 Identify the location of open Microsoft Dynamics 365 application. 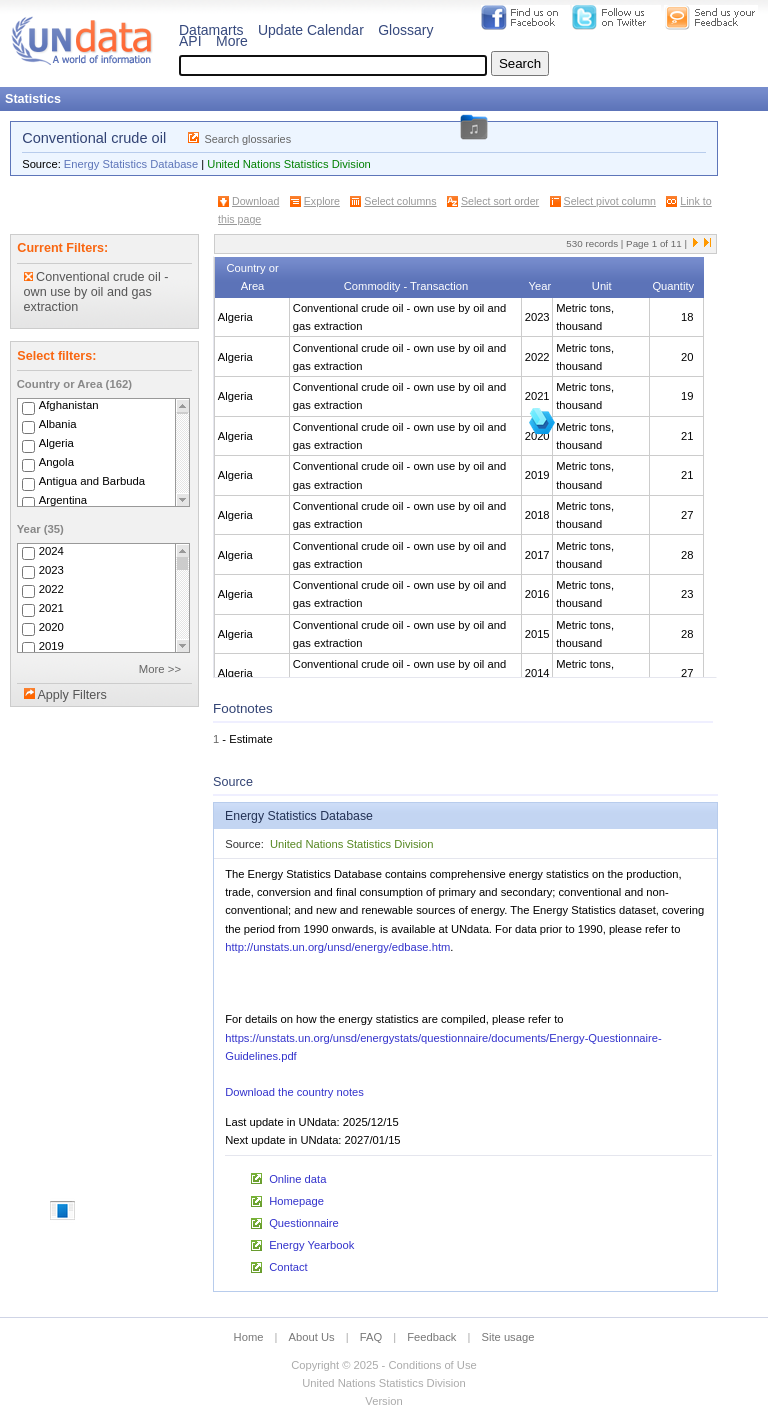
(542, 421).